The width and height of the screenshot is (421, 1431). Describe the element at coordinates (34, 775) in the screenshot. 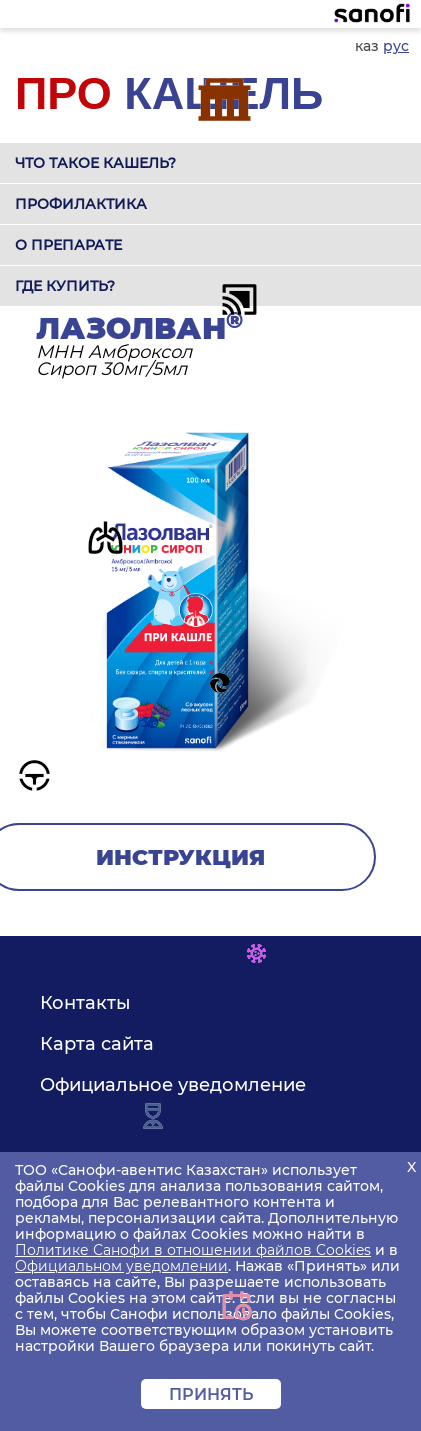

I see `access driving or navigation mode` at that location.